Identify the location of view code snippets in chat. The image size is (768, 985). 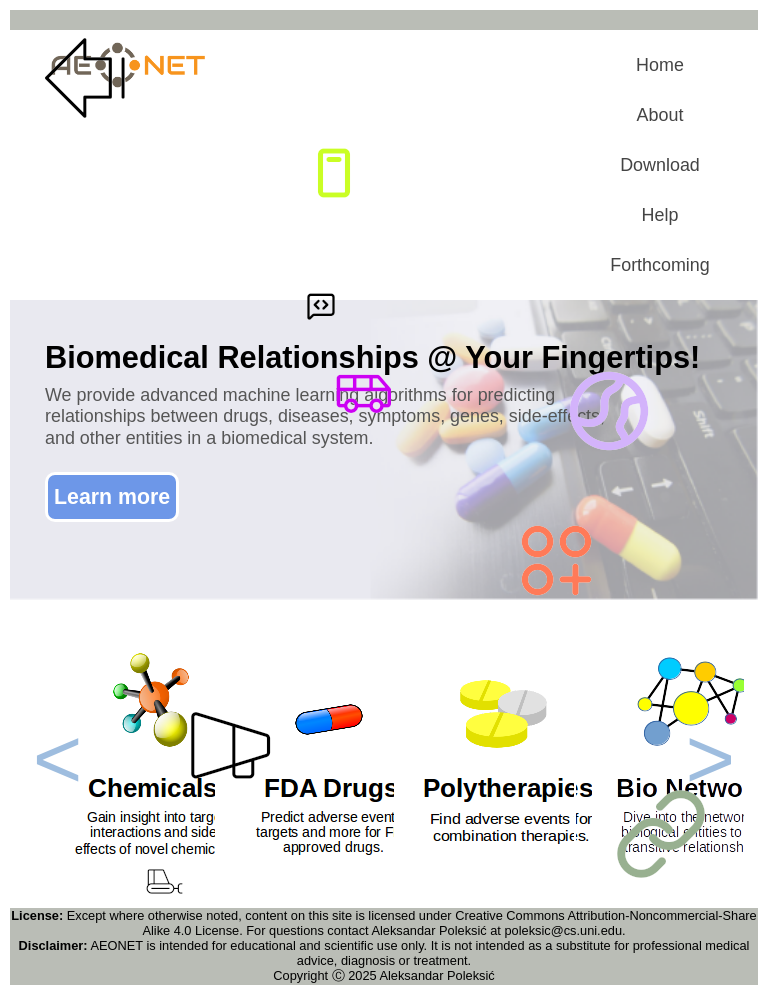
(321, 306).